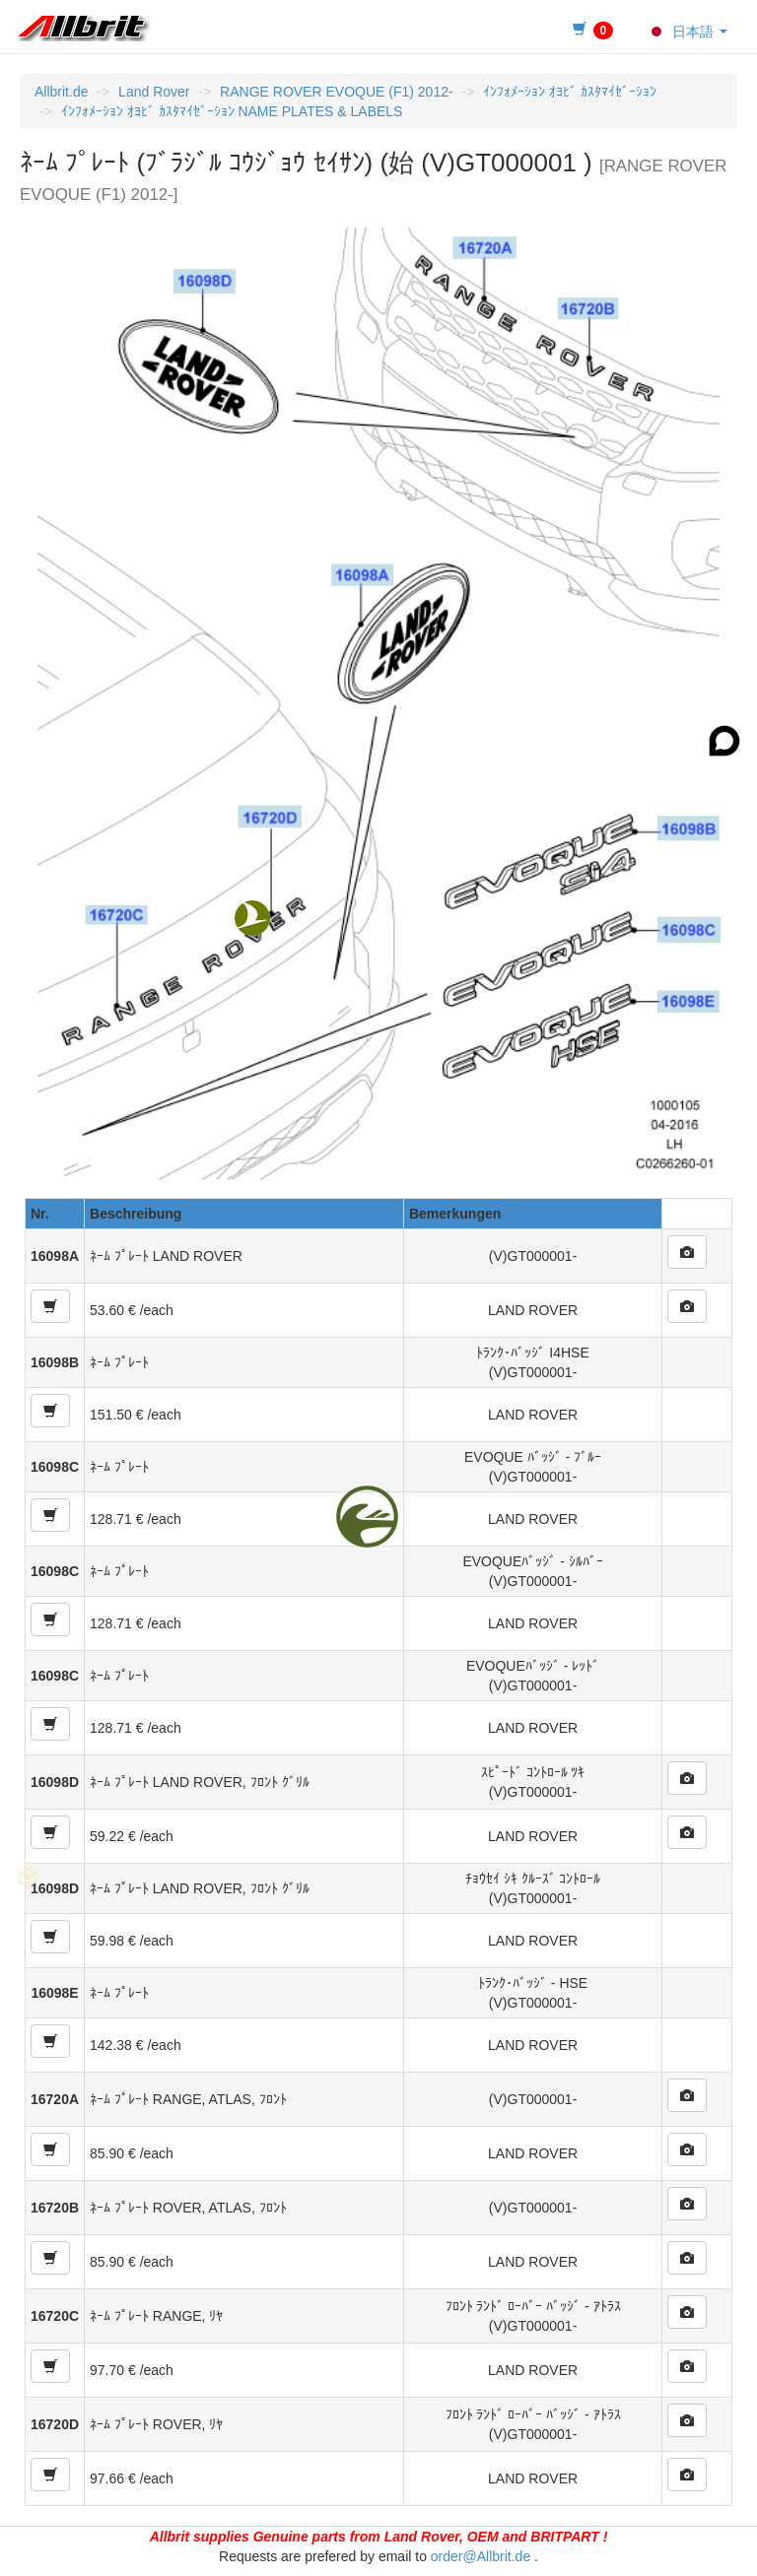  I want to click on Turkish Airlines logo, so click(252, 918).